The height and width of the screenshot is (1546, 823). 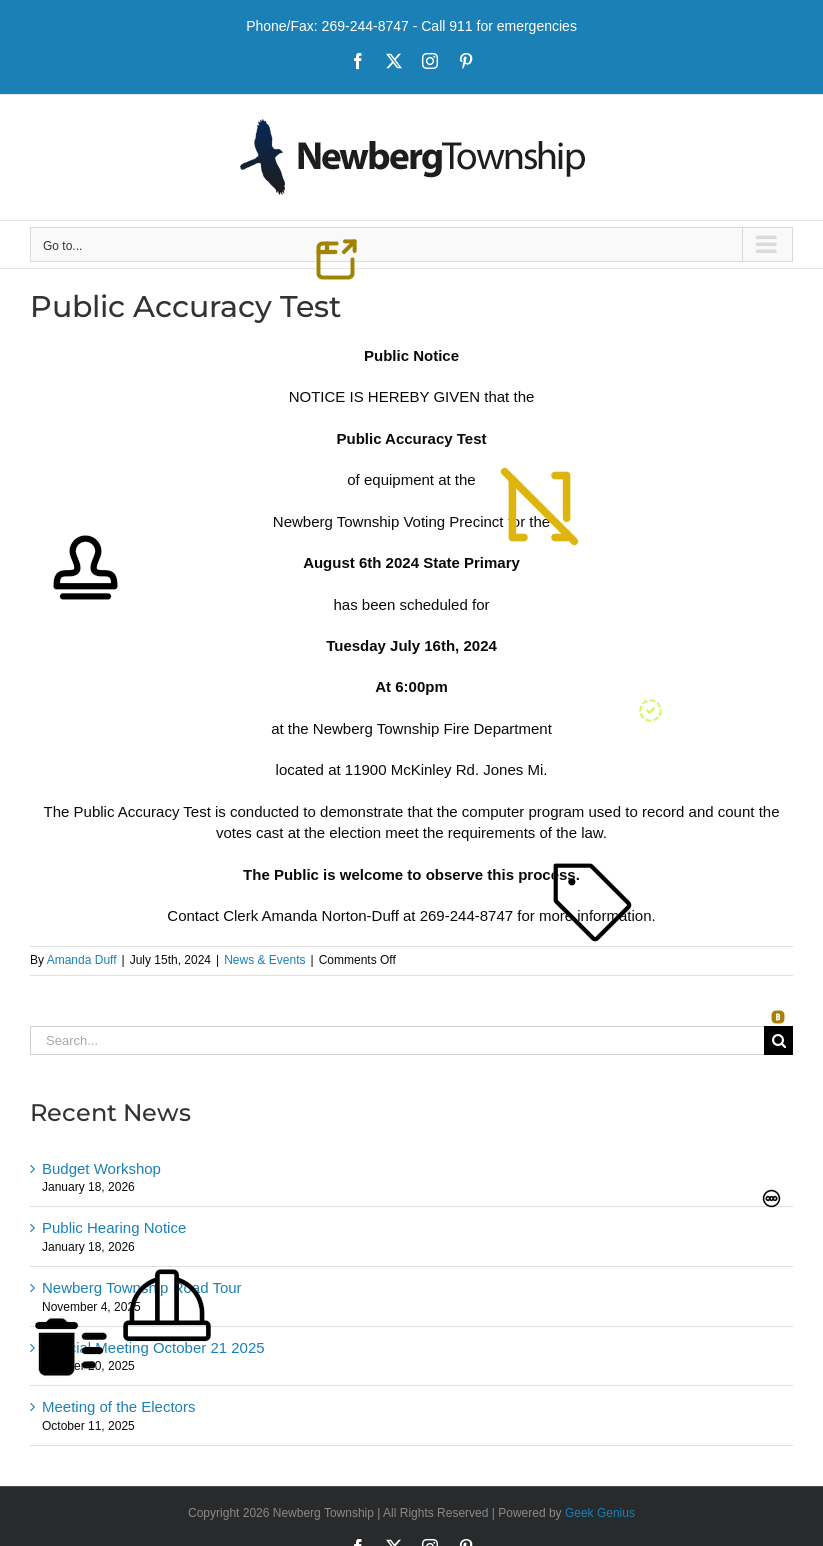 I want to click on delete all selected items at once, so click(x=71, y=1347).